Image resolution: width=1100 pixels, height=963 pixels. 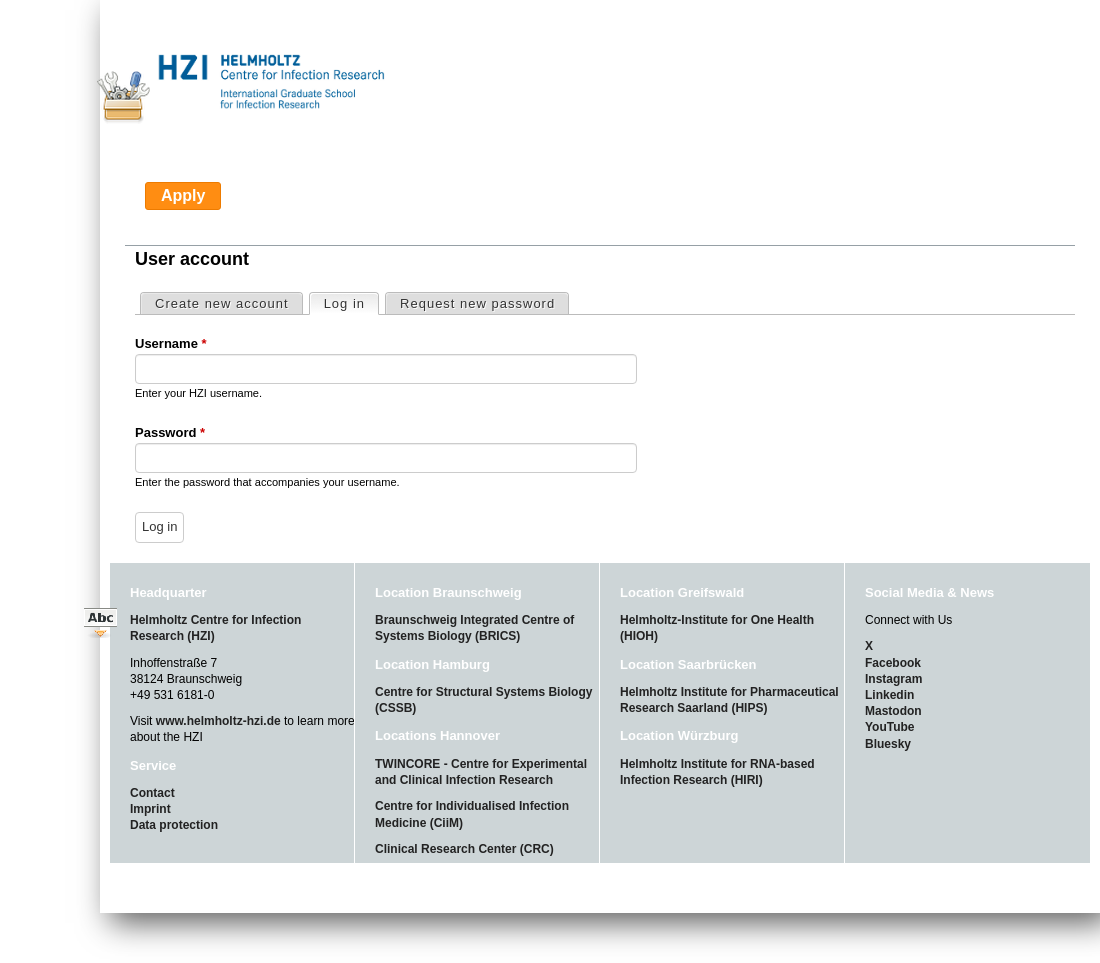 I want to click on insert text at cursor position, so click(x=100, y=621).